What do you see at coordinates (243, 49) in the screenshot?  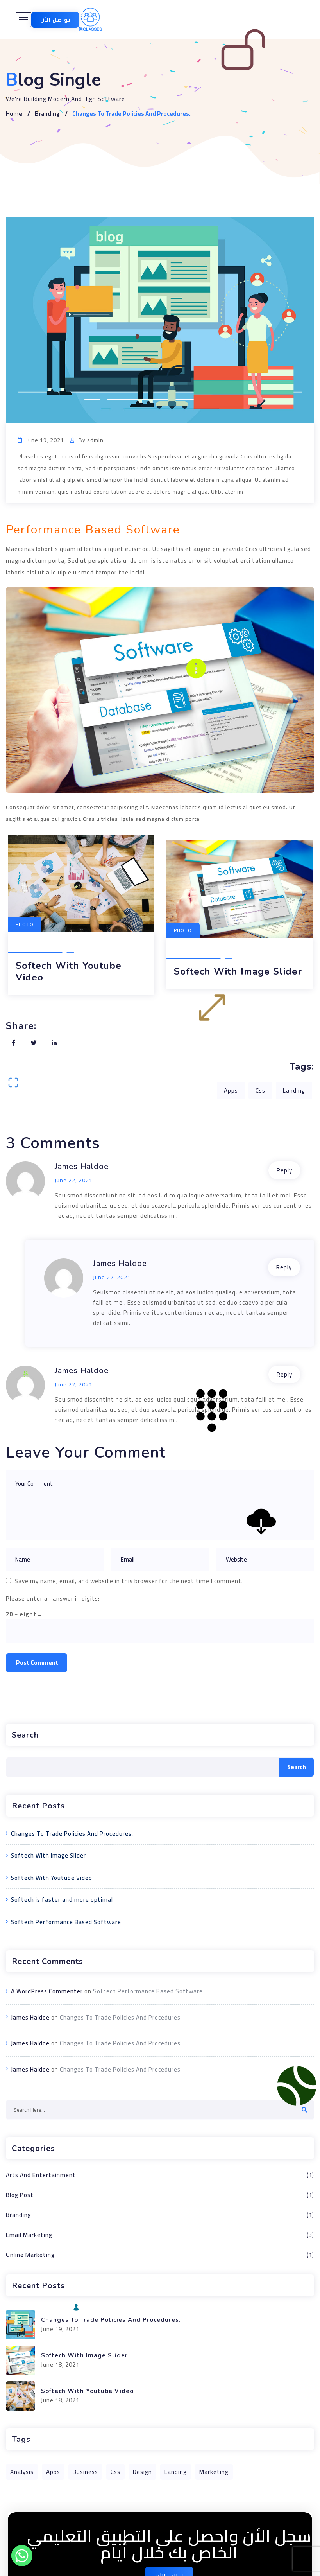 I see `unlocked or unsecured state` at bounding box center [243, 49].